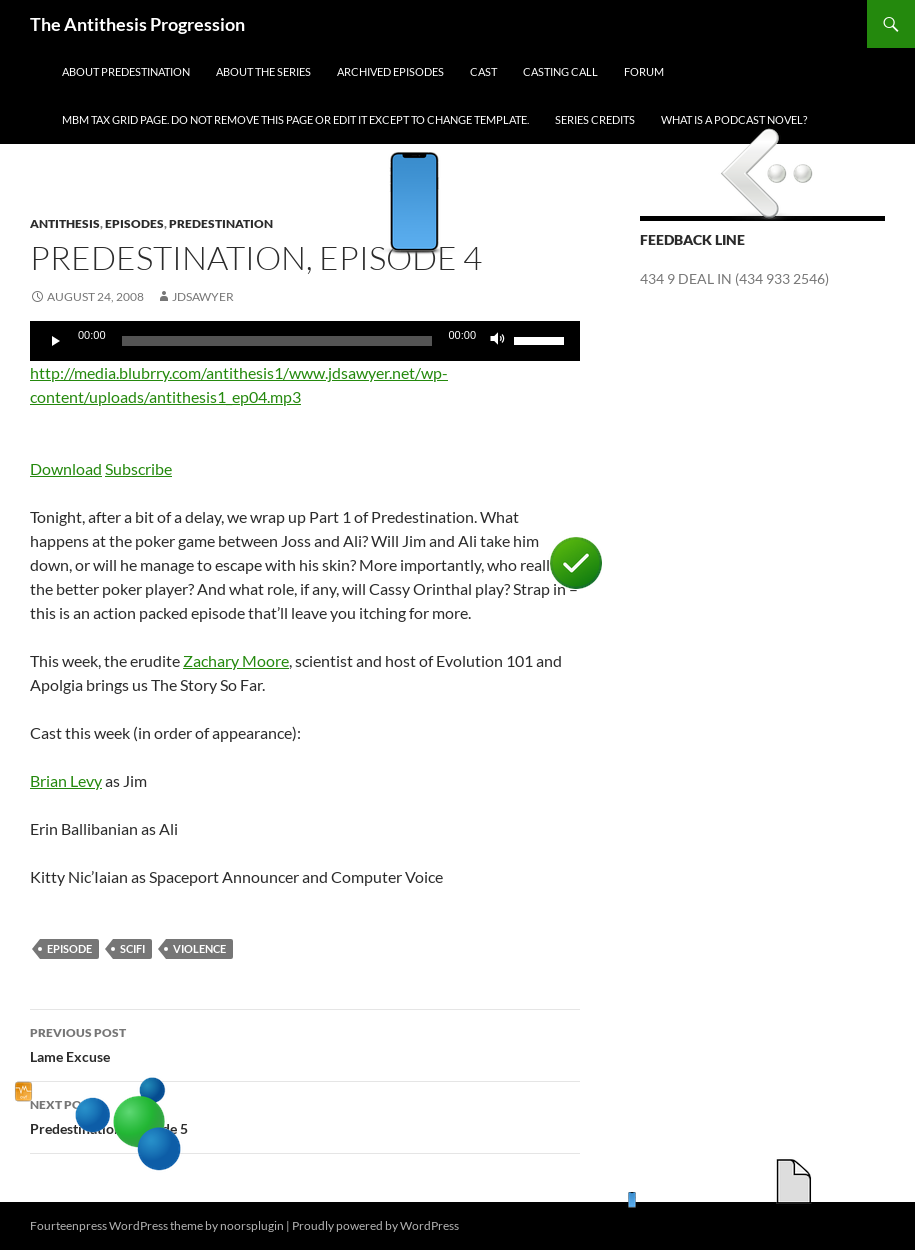 The image size is (915, 1250). Describe the element at coordinates (793, 1181) in the screenshot. I see `generic file in sidebar navigation` at that location.